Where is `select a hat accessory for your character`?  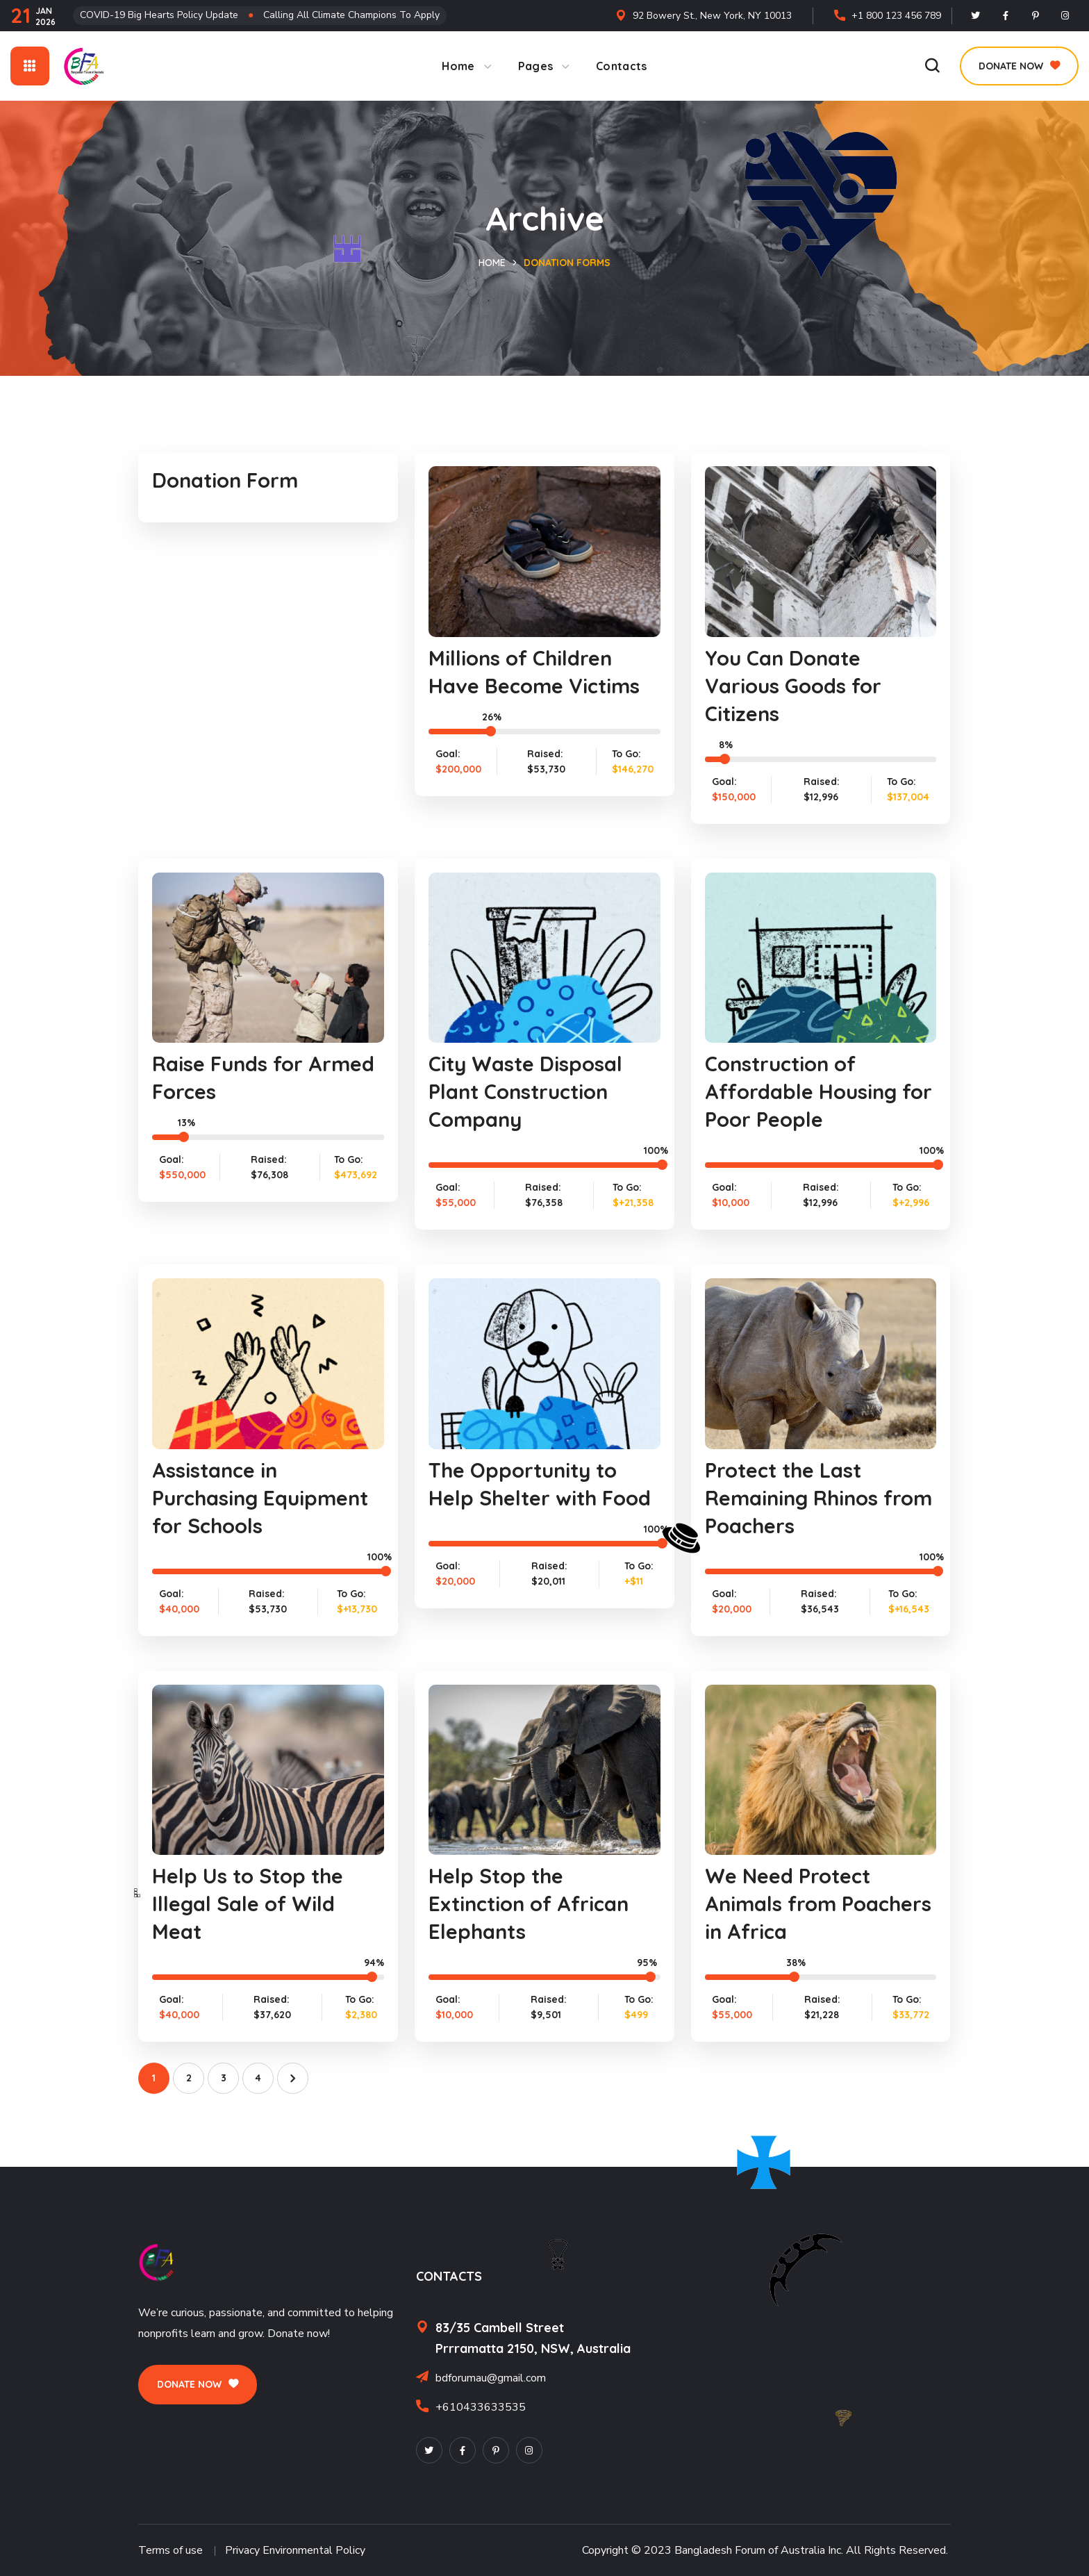
select a hat accessory for your character is located at coordinates (681, 1538).